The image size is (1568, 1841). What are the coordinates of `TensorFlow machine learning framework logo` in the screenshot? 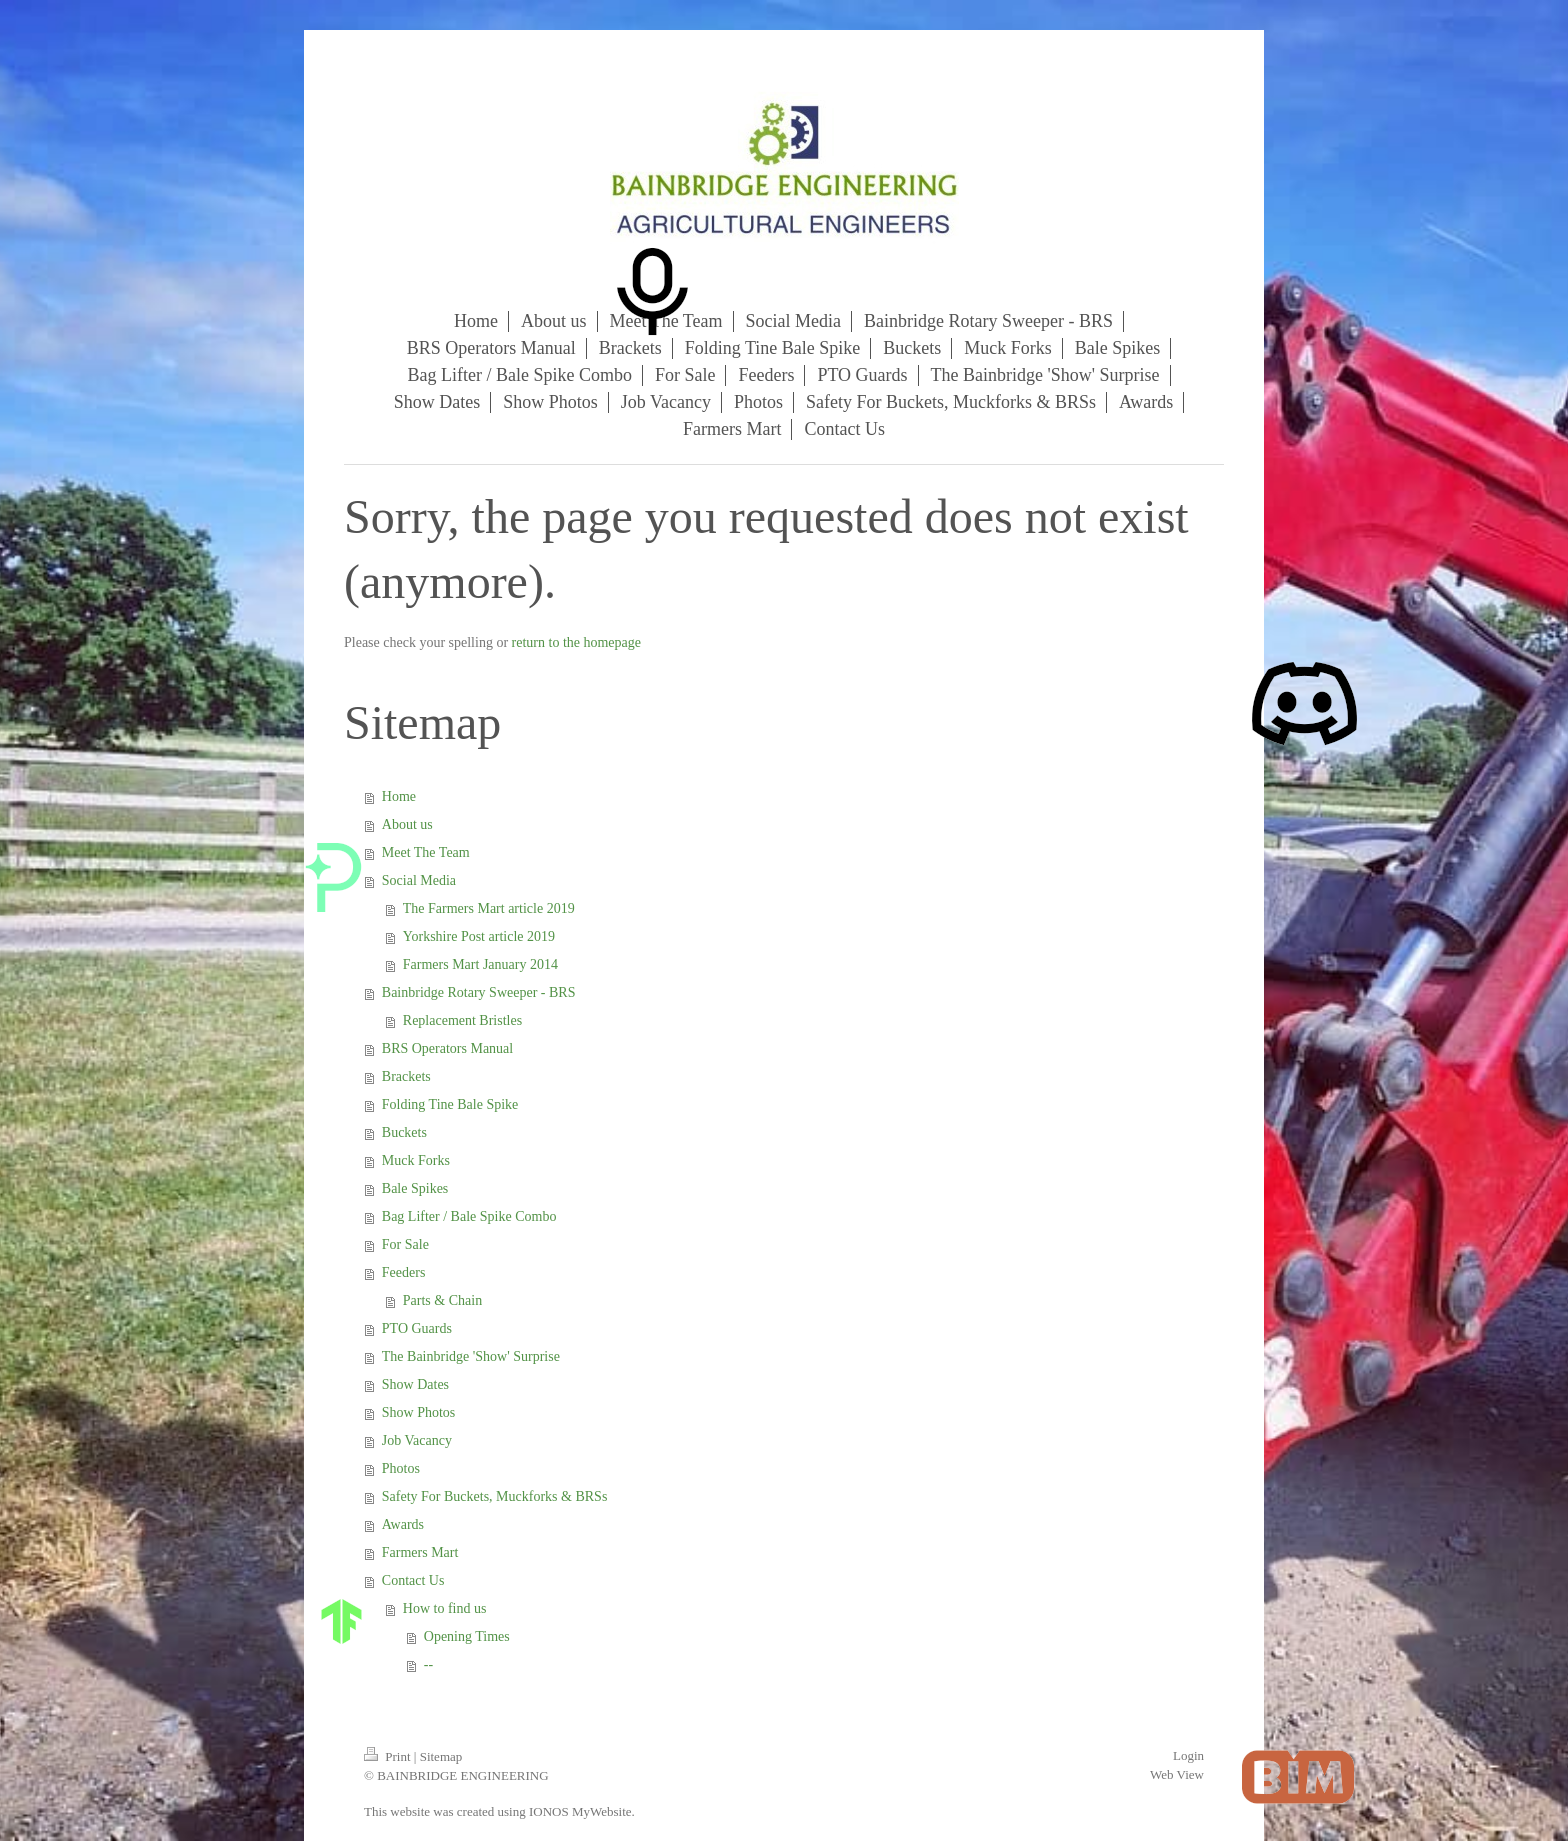 It's located at (341, 1621).